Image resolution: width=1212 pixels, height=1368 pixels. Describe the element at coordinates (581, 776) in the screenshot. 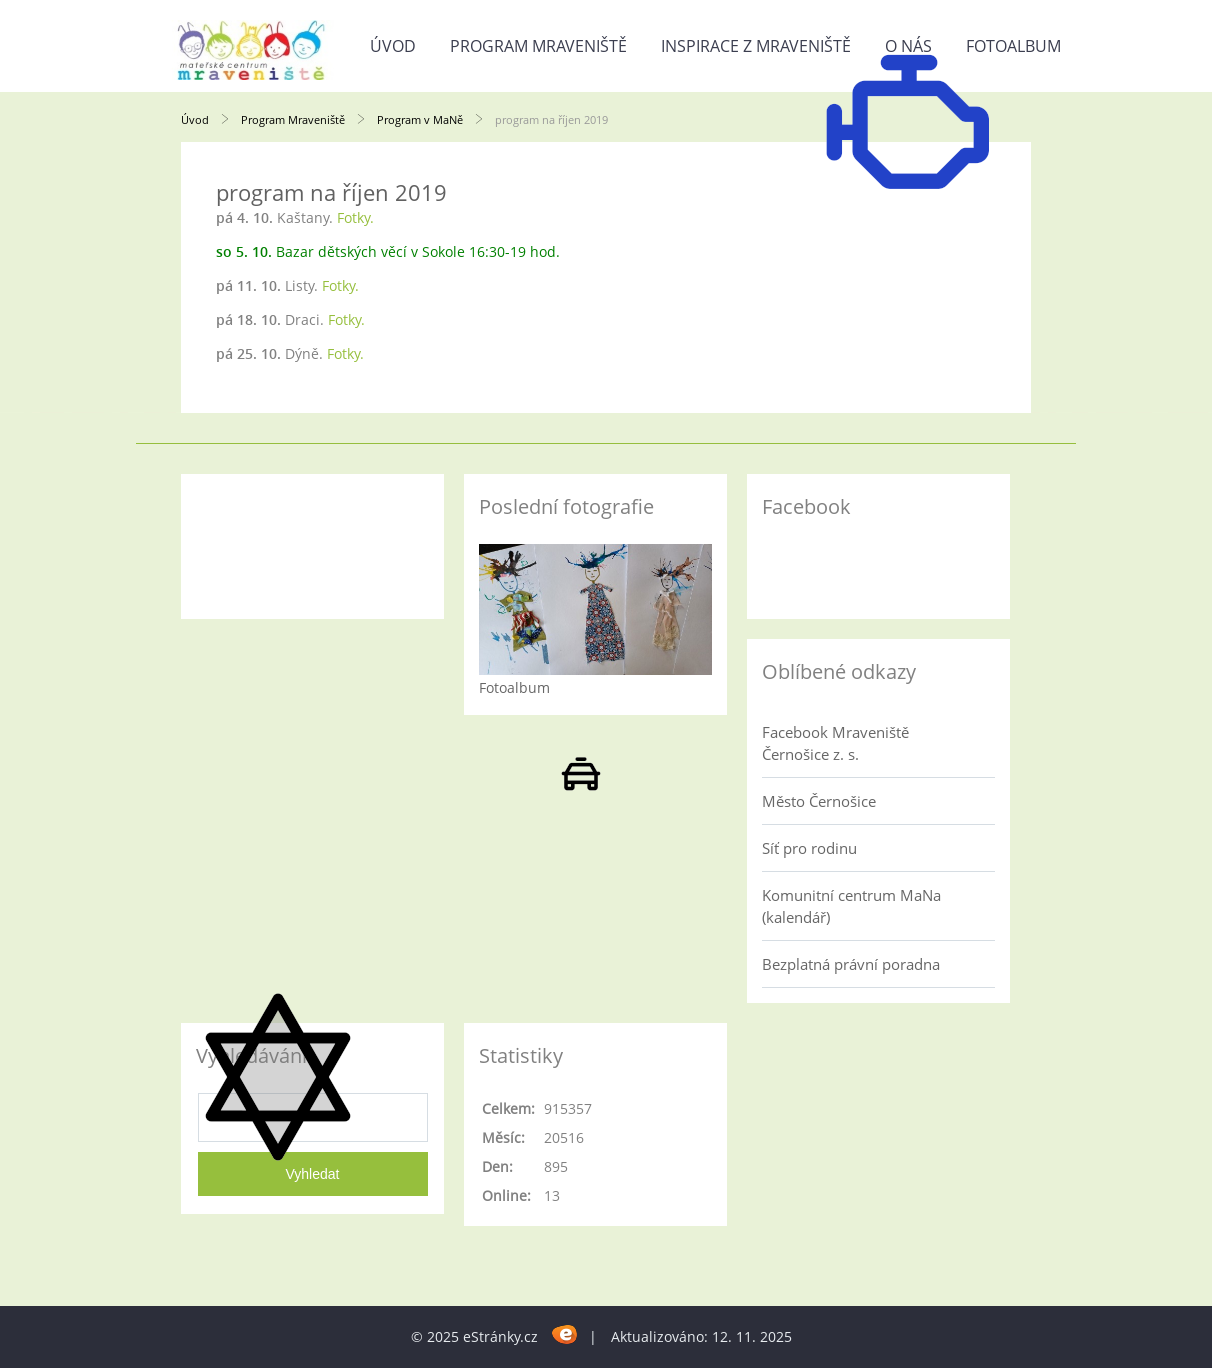

I see `report an emergency or contact police` at that location.